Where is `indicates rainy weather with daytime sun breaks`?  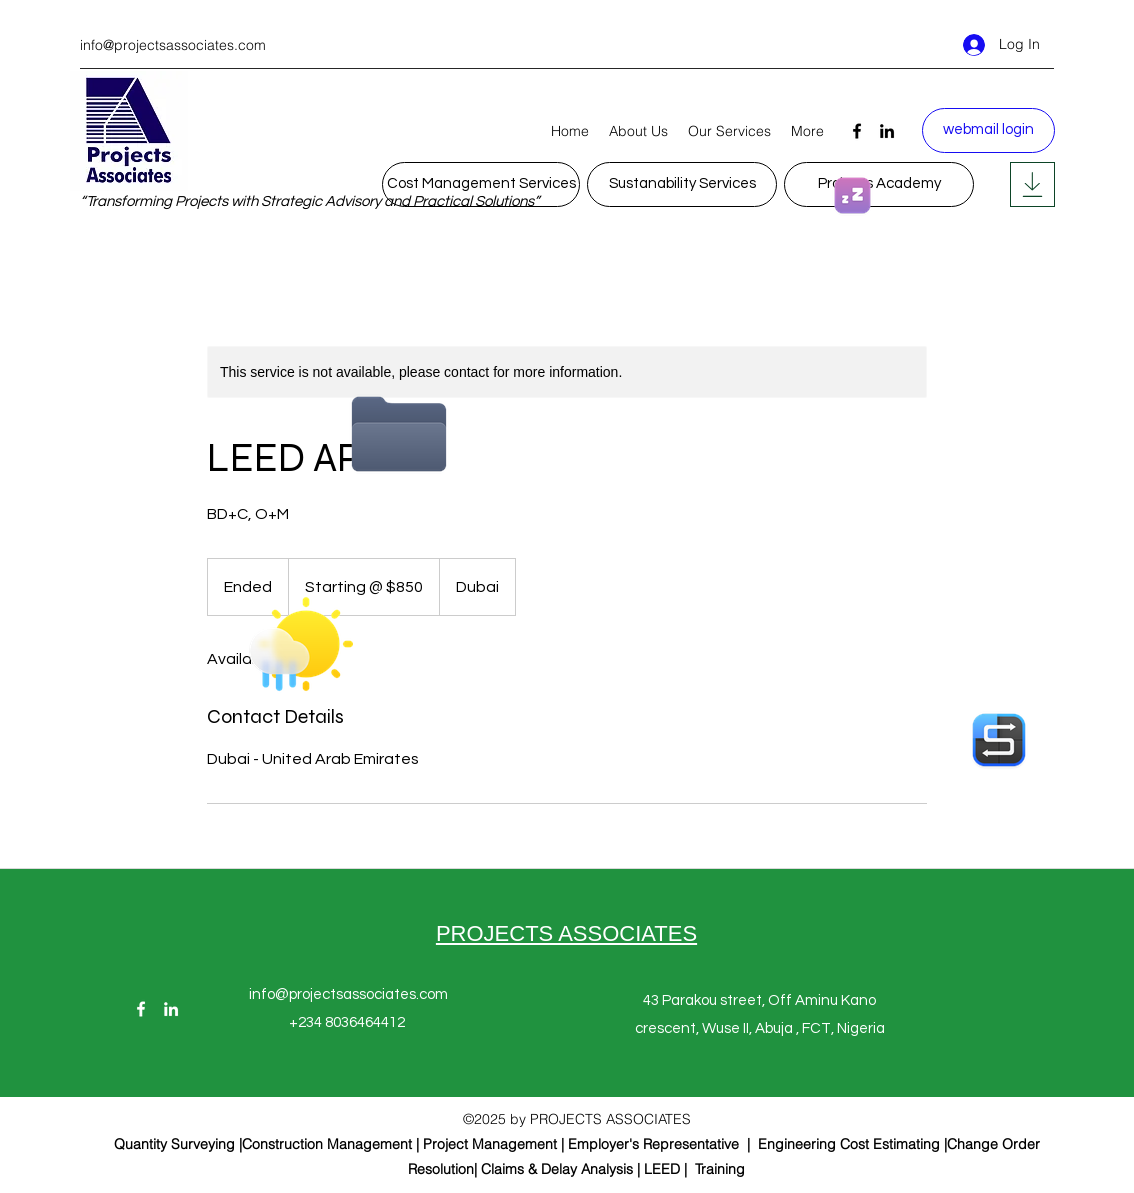
indicates rainy weather with daytime sun breaks is located at coordinates (301, 644).